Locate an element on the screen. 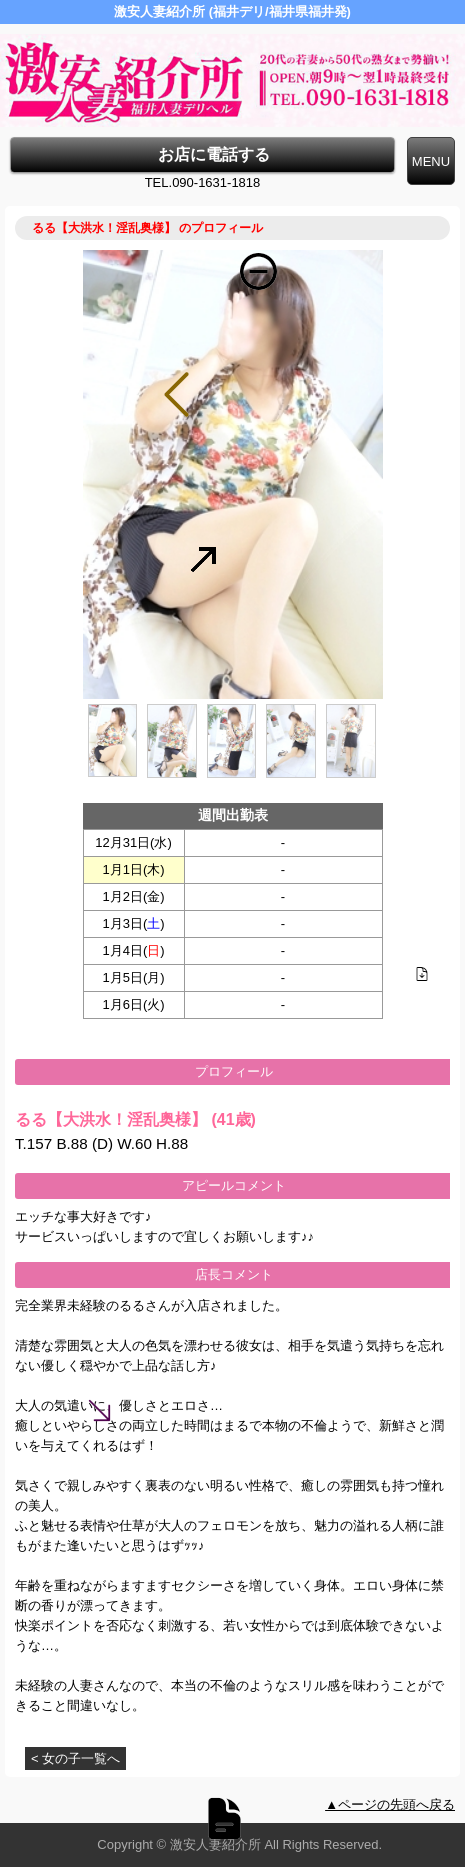 The height and width of the screenshot is (1867, 465). go back to the previous screen is located at coordinates (176, 394).